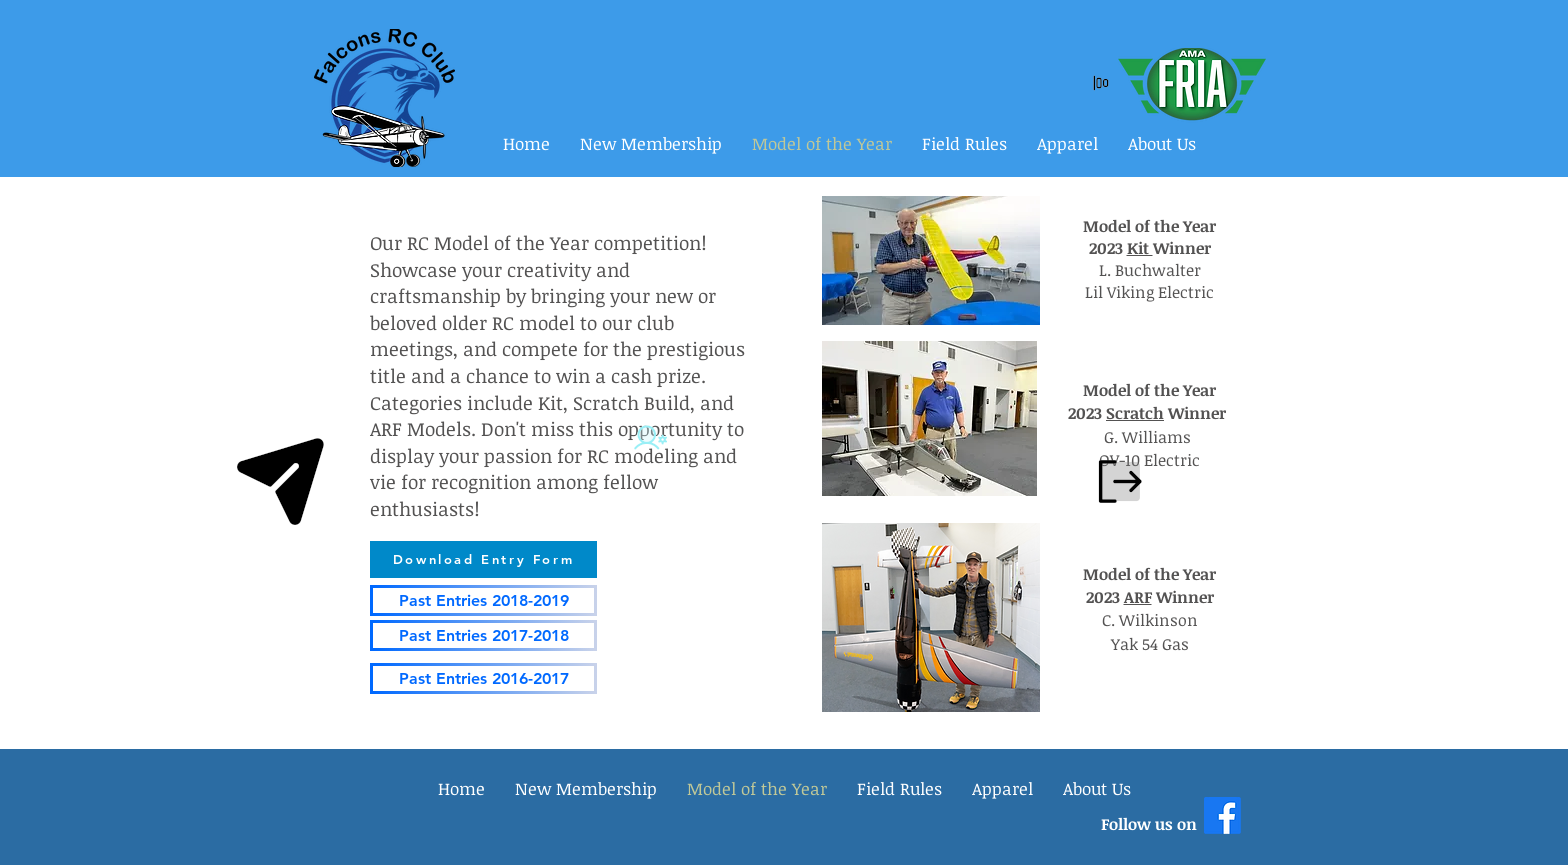 The image size is (1568, 865). Describe the element at coordinates (283, 478) in the screenshot. I see `send a message` at that location.